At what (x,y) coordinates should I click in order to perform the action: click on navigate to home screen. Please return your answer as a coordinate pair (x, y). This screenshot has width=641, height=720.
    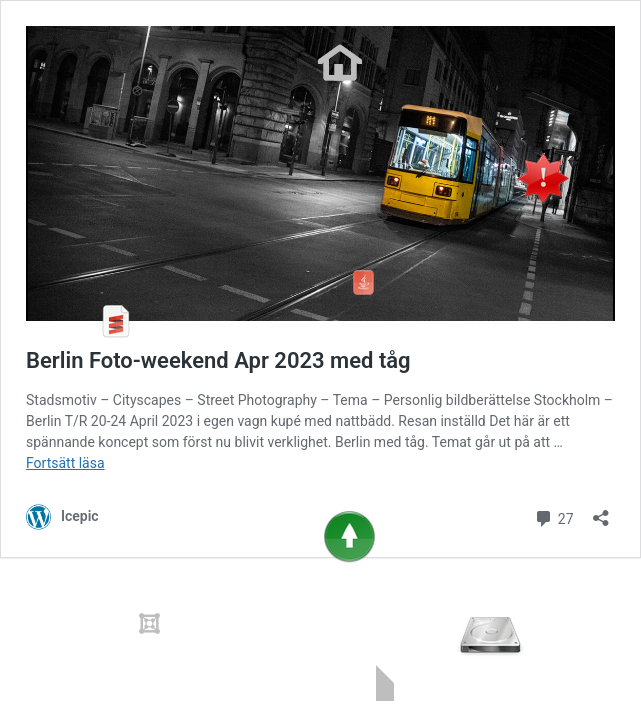
    Looking at the image, I should click on (340, 64).